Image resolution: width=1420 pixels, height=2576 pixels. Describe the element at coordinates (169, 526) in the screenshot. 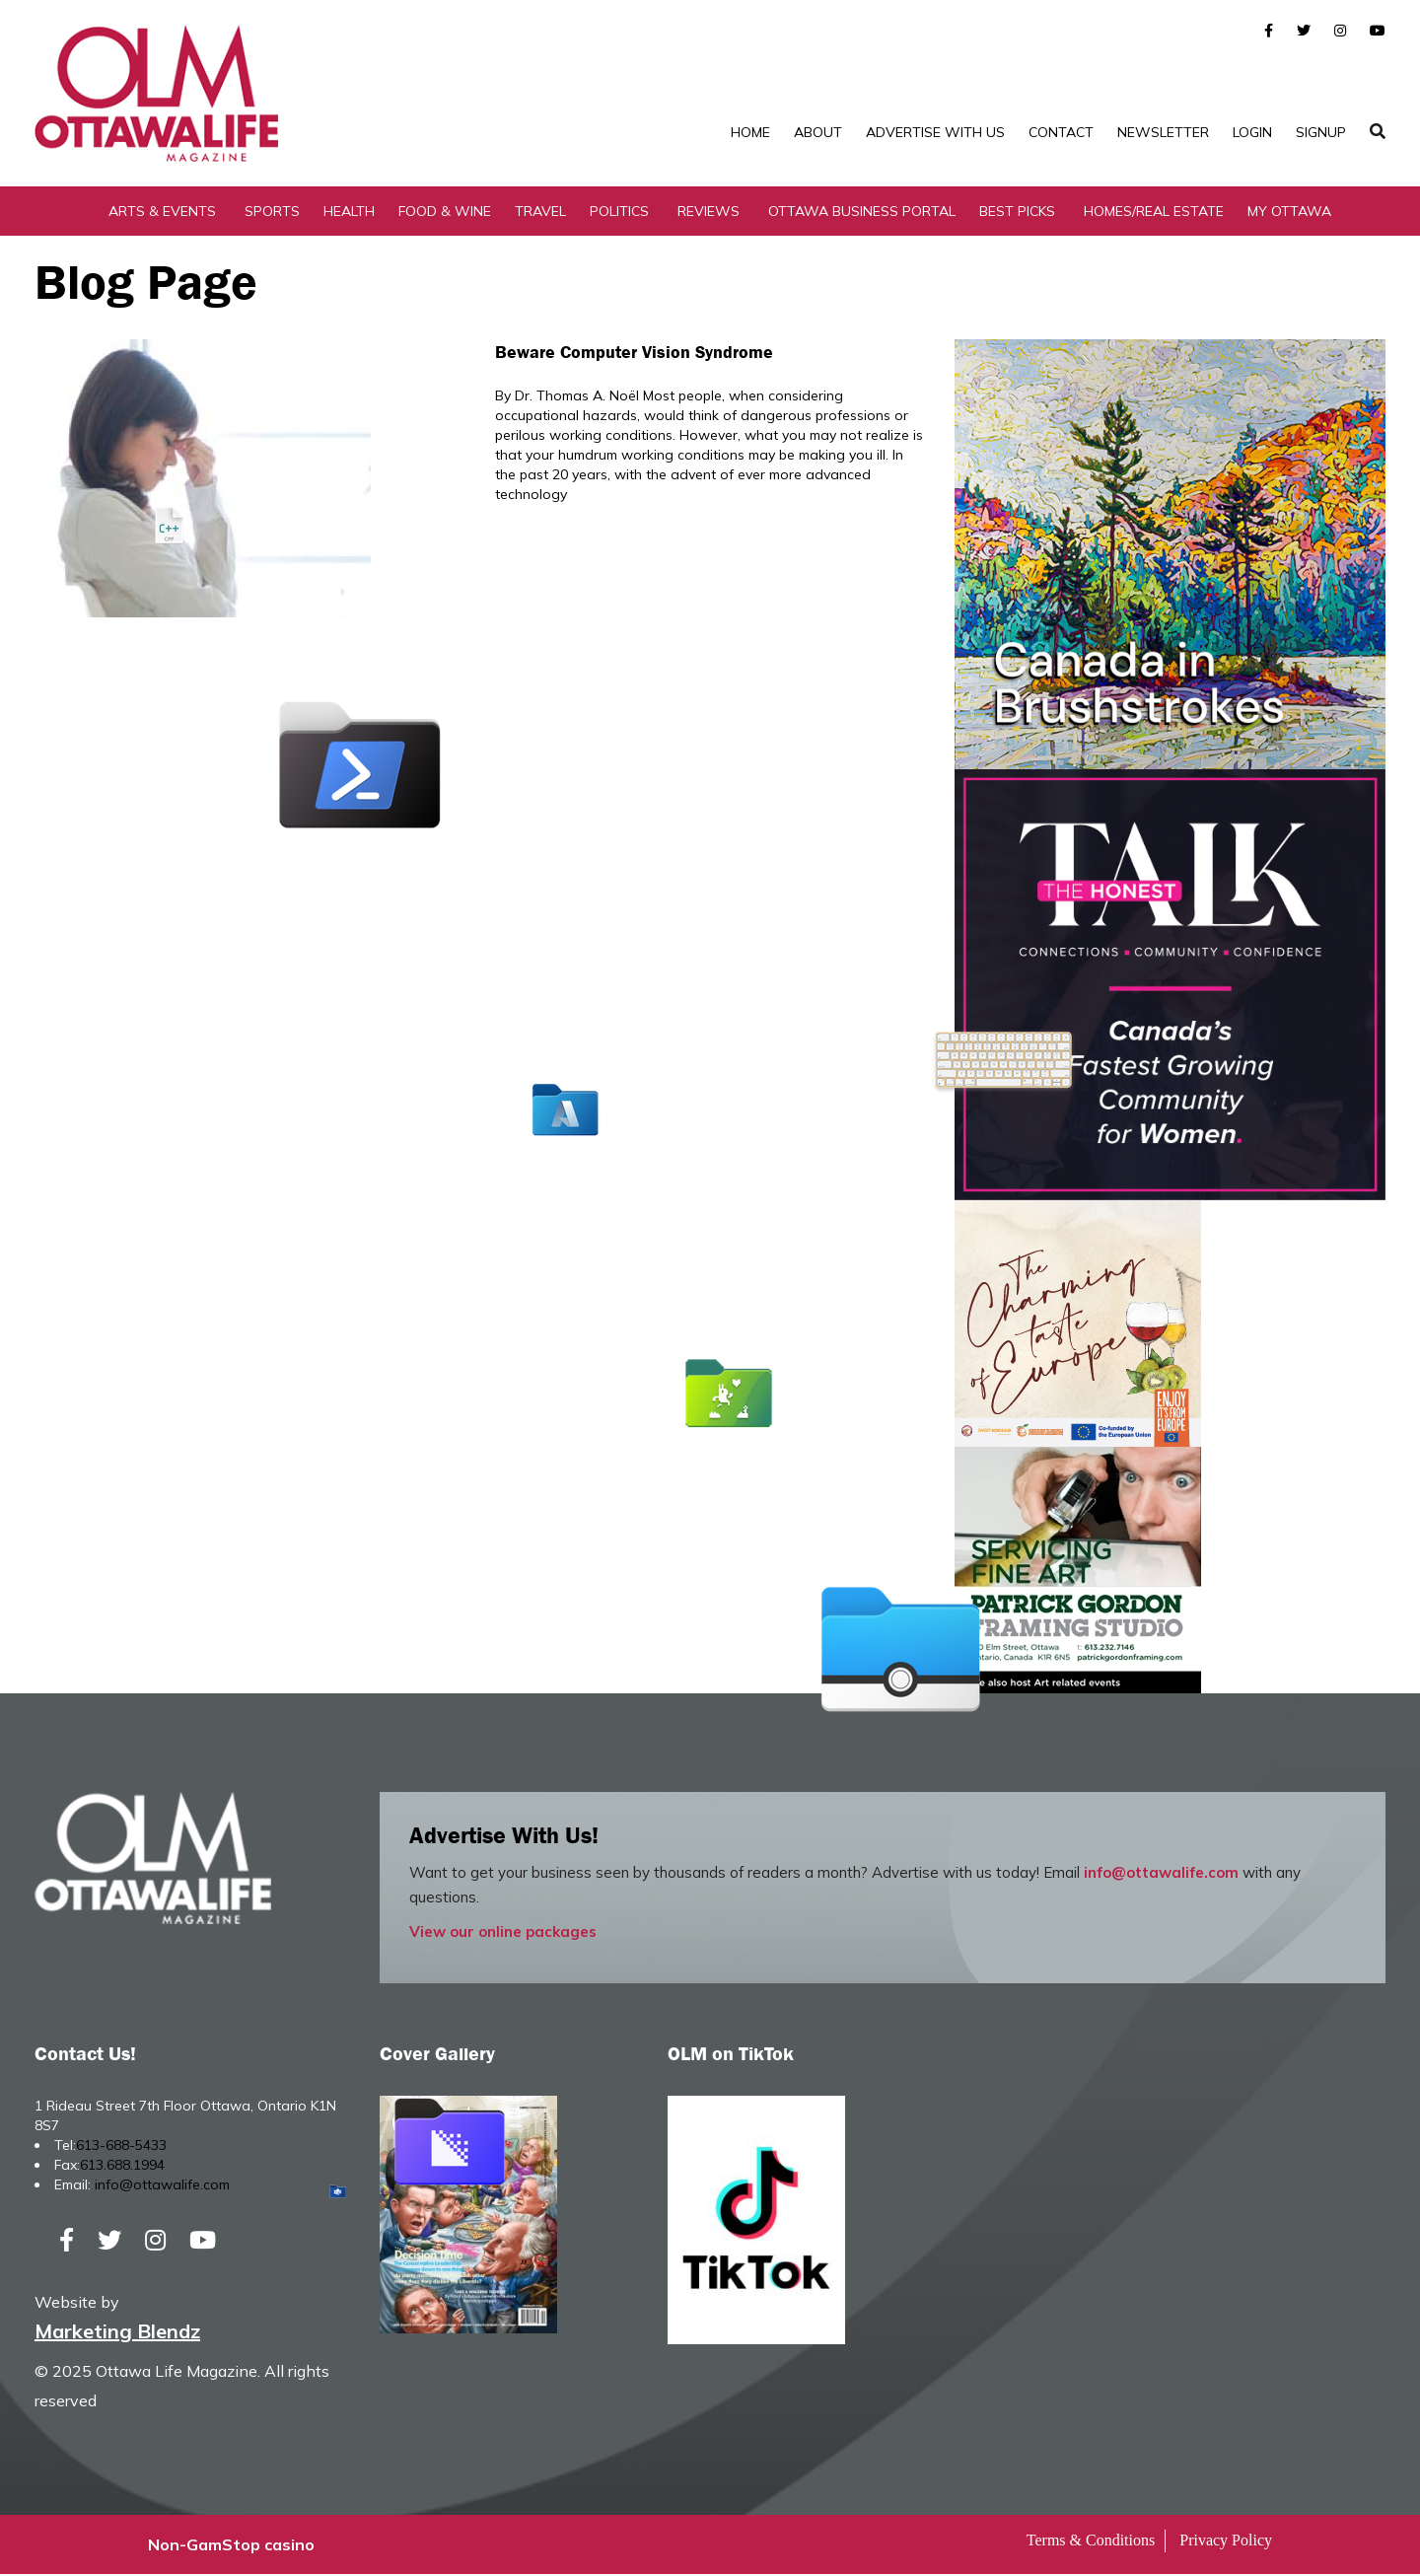

I see `a C++ source code file` at that location.